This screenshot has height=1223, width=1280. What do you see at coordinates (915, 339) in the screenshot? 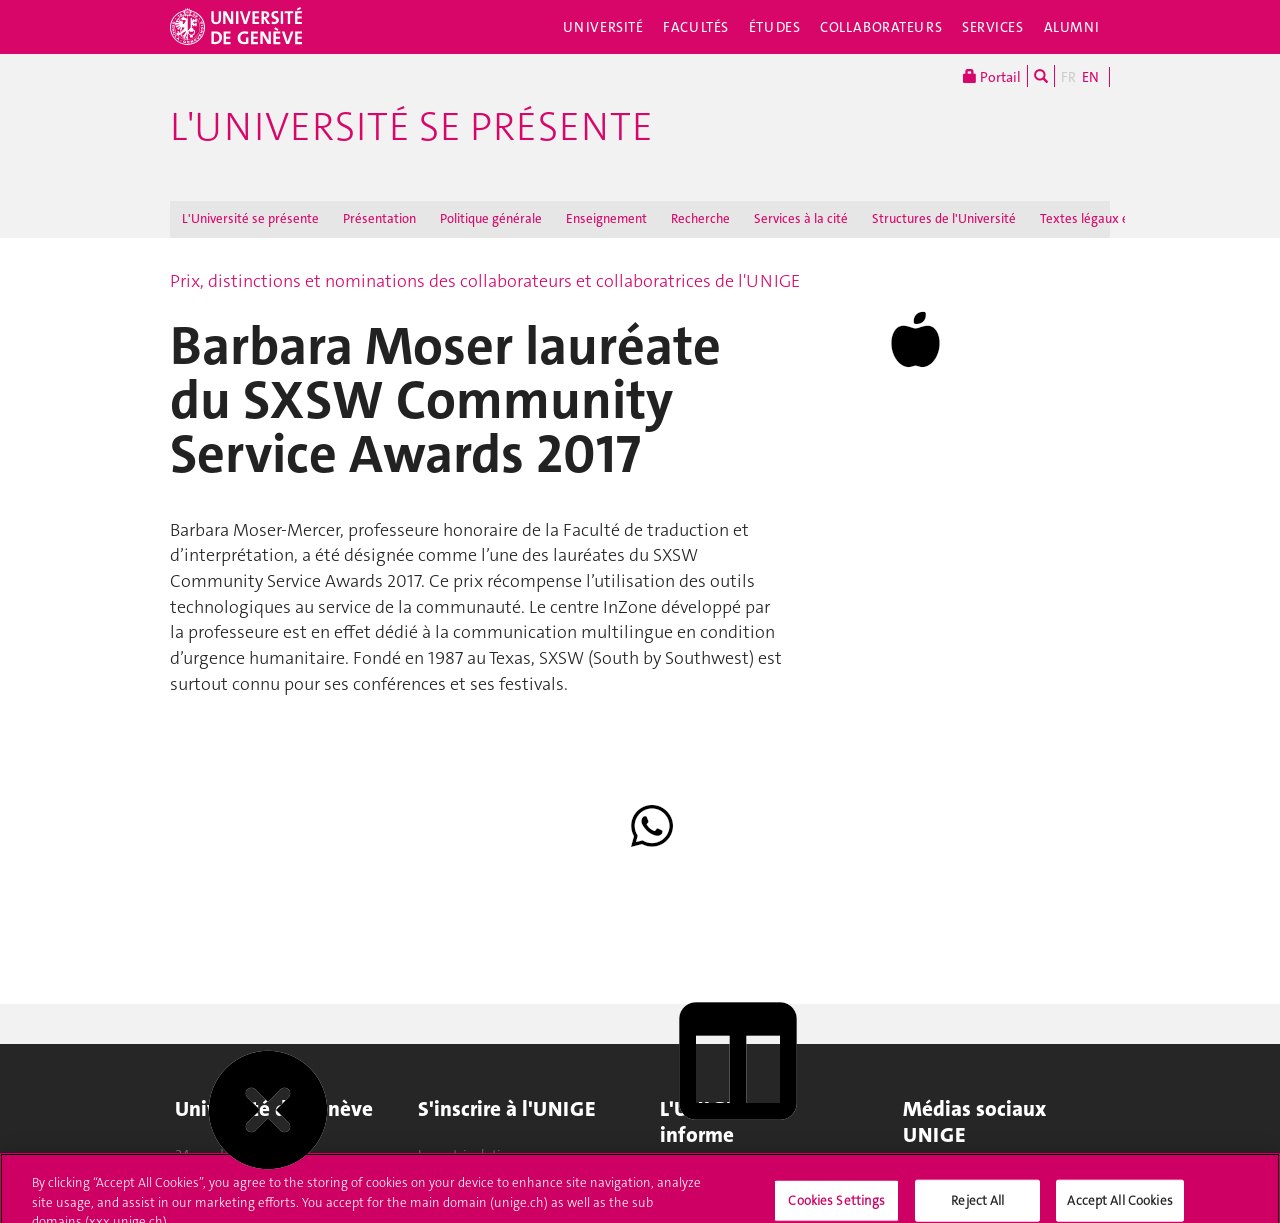
I see `access health or nutrition tracking features` at bounding box center [915, 339].